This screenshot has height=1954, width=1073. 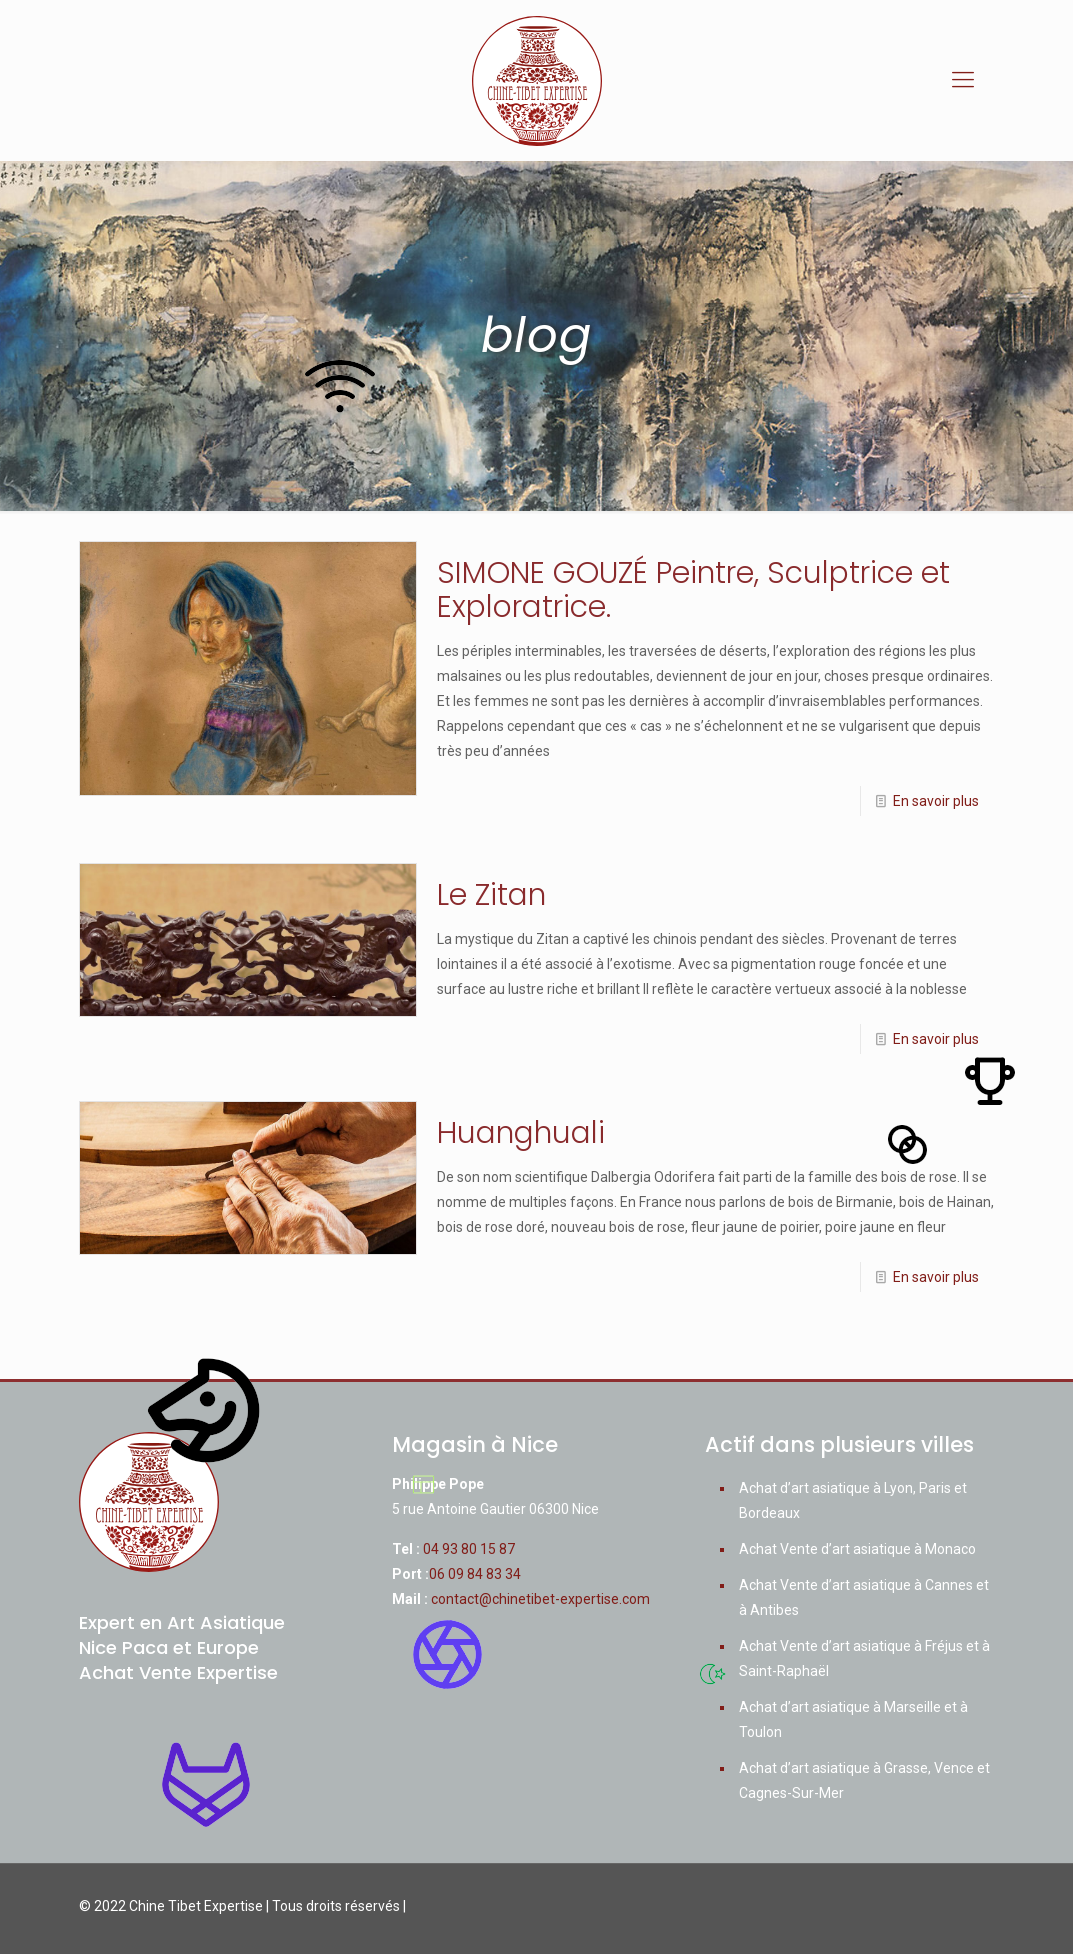 What do you see at coordinates (423, 1484) in the screenshot?
I see `change page layout options` at bounding box center [423, 1484].